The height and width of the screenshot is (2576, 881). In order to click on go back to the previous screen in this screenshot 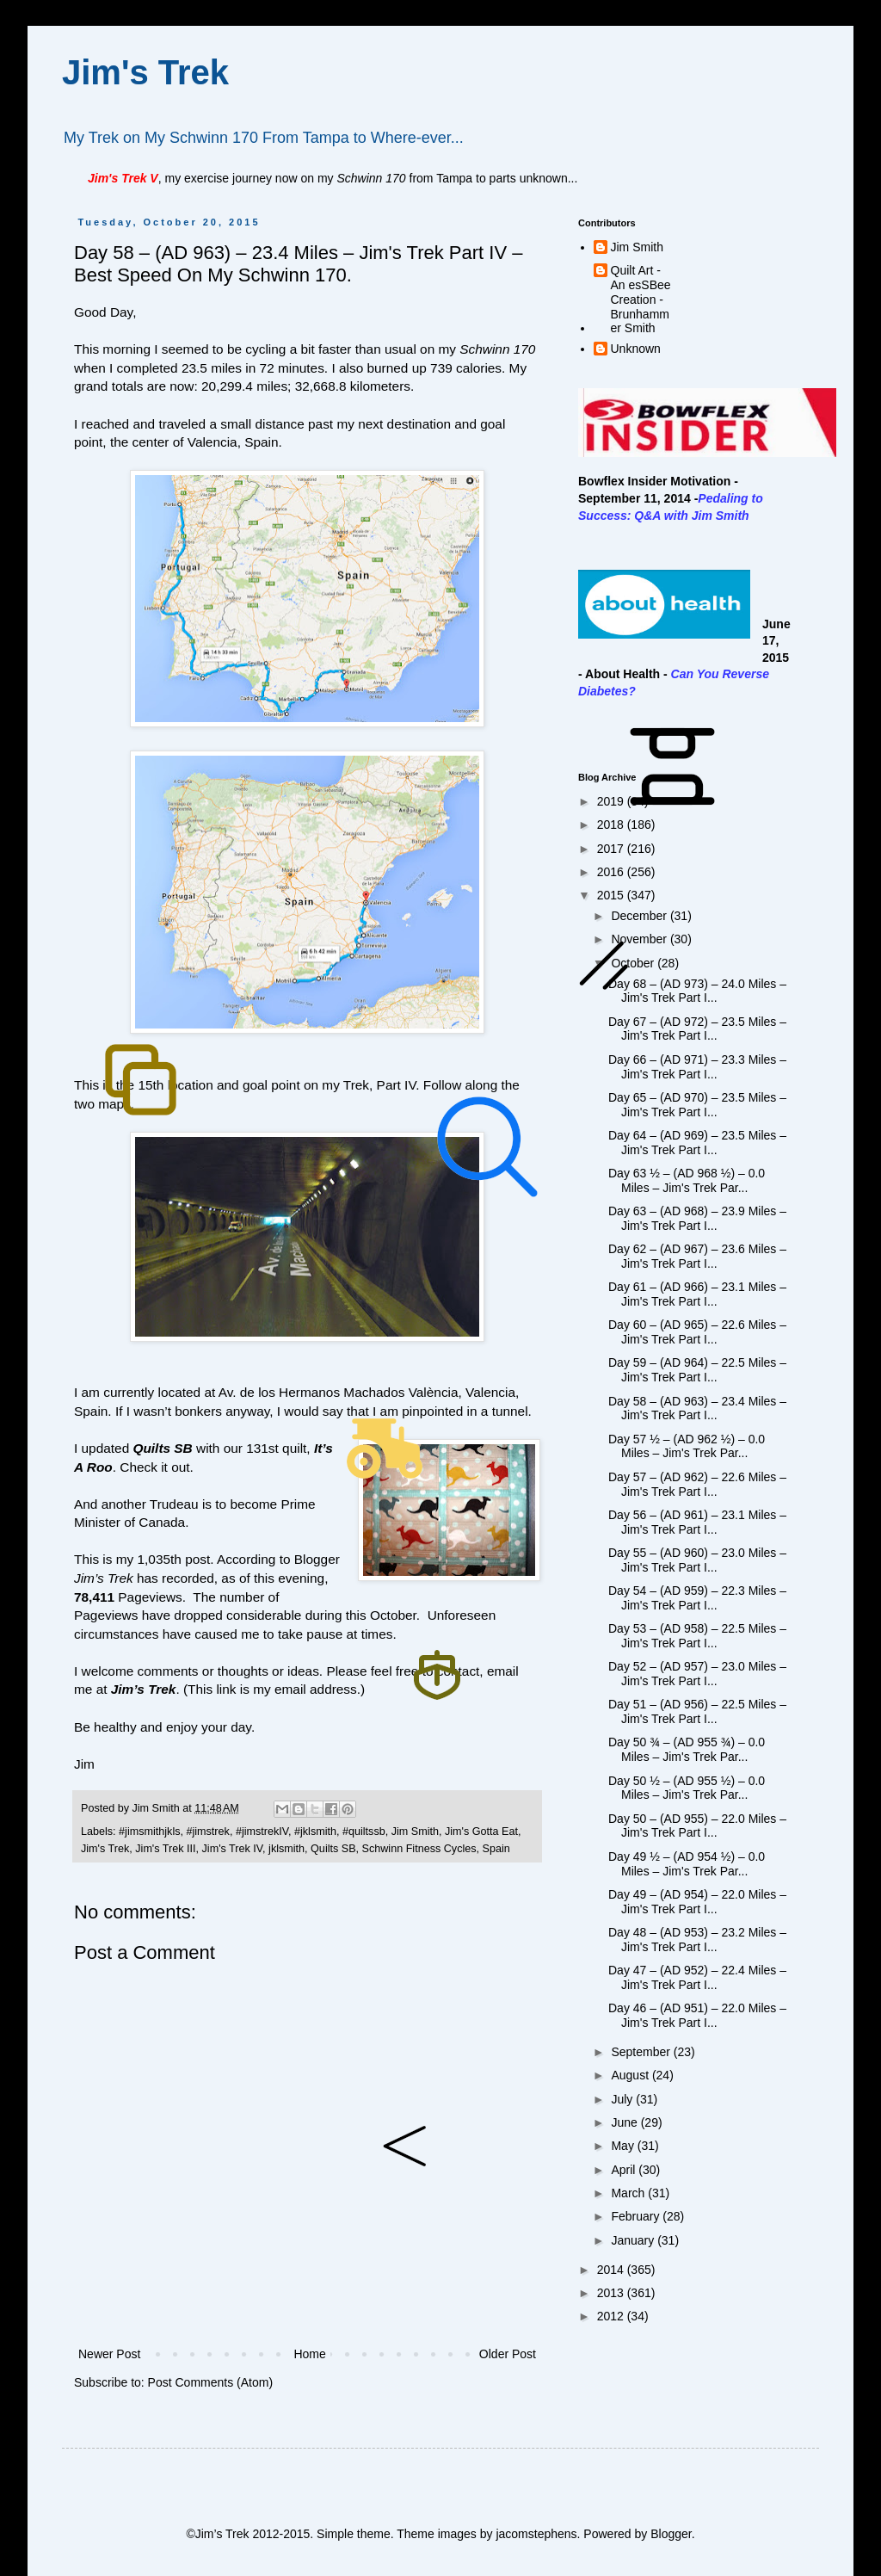, I will do `click(405, 2146)`.